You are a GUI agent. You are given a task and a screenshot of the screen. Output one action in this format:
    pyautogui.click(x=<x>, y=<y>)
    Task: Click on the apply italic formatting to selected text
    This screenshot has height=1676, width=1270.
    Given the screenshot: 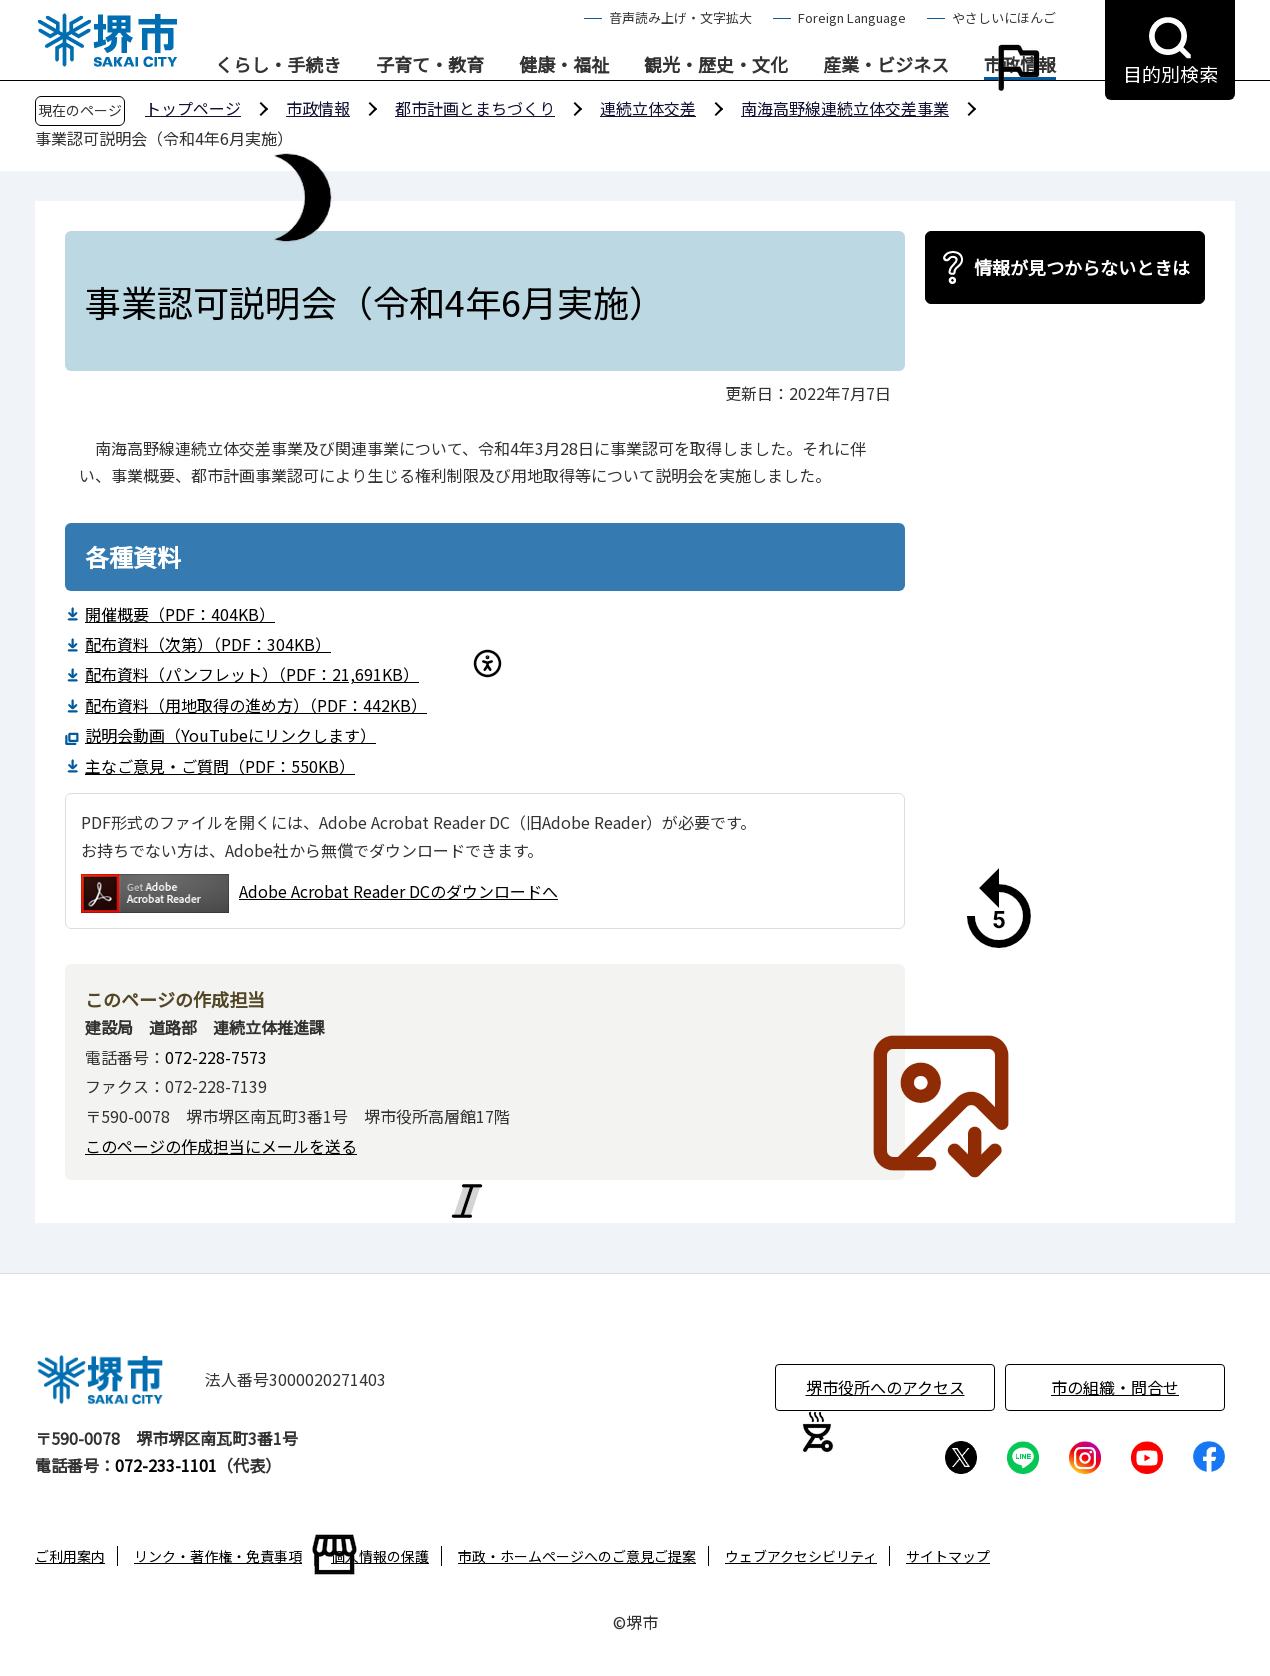 What is the action you would take?
    pyautogui.click(x=467, y=1201)
    